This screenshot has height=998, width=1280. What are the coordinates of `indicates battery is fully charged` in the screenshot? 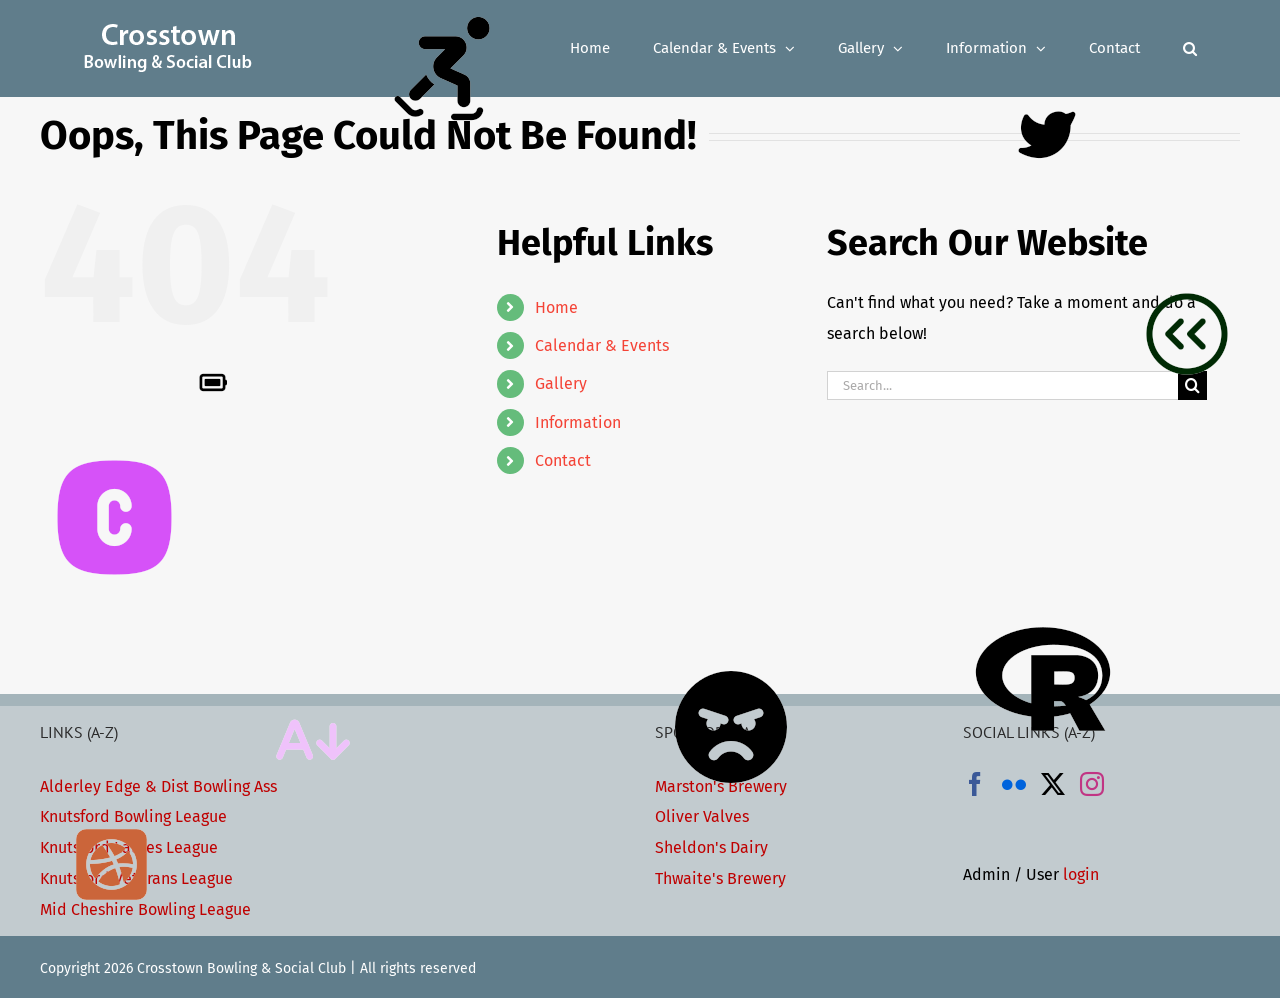 It's located at (212, 382).